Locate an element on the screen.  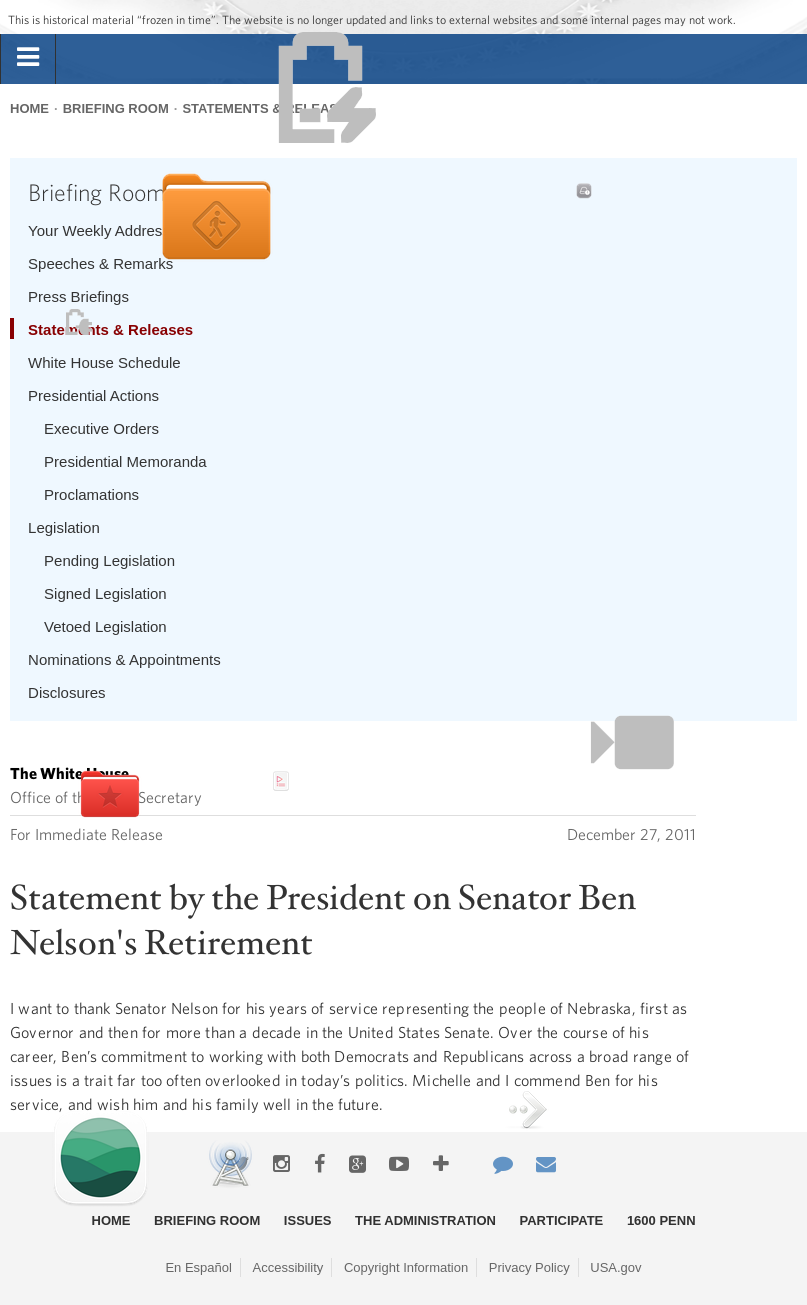
open public or shared folder is located at coordinates (216, 216).